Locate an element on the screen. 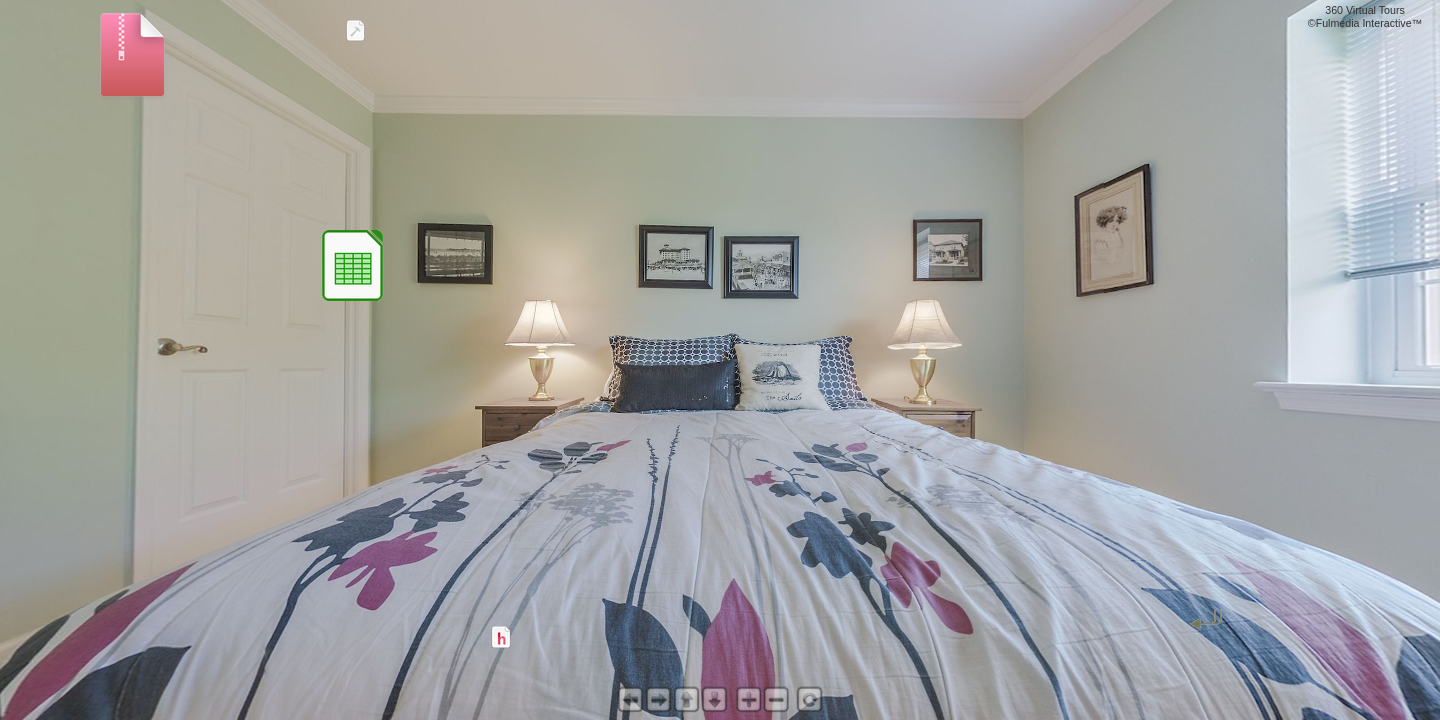 The height and width of the screenshot is (720, 1440). open a LibreOffice Calc spreadsheet file is located at coordinates (352, 265).